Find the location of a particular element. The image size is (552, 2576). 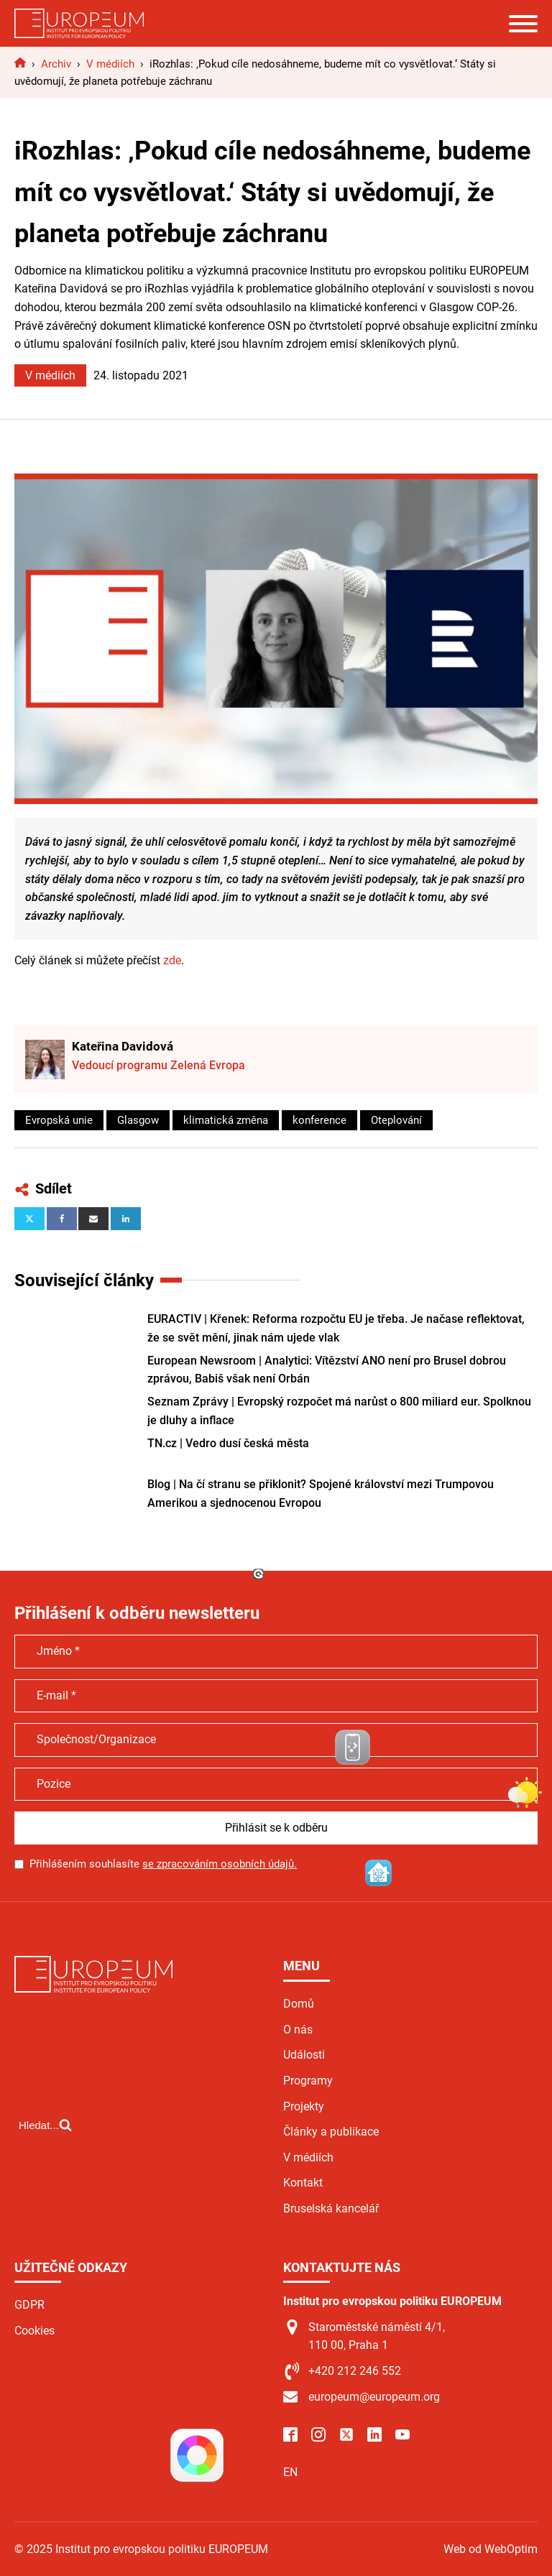

open giada audio sequencer application is located at coordinates (258, 1574).